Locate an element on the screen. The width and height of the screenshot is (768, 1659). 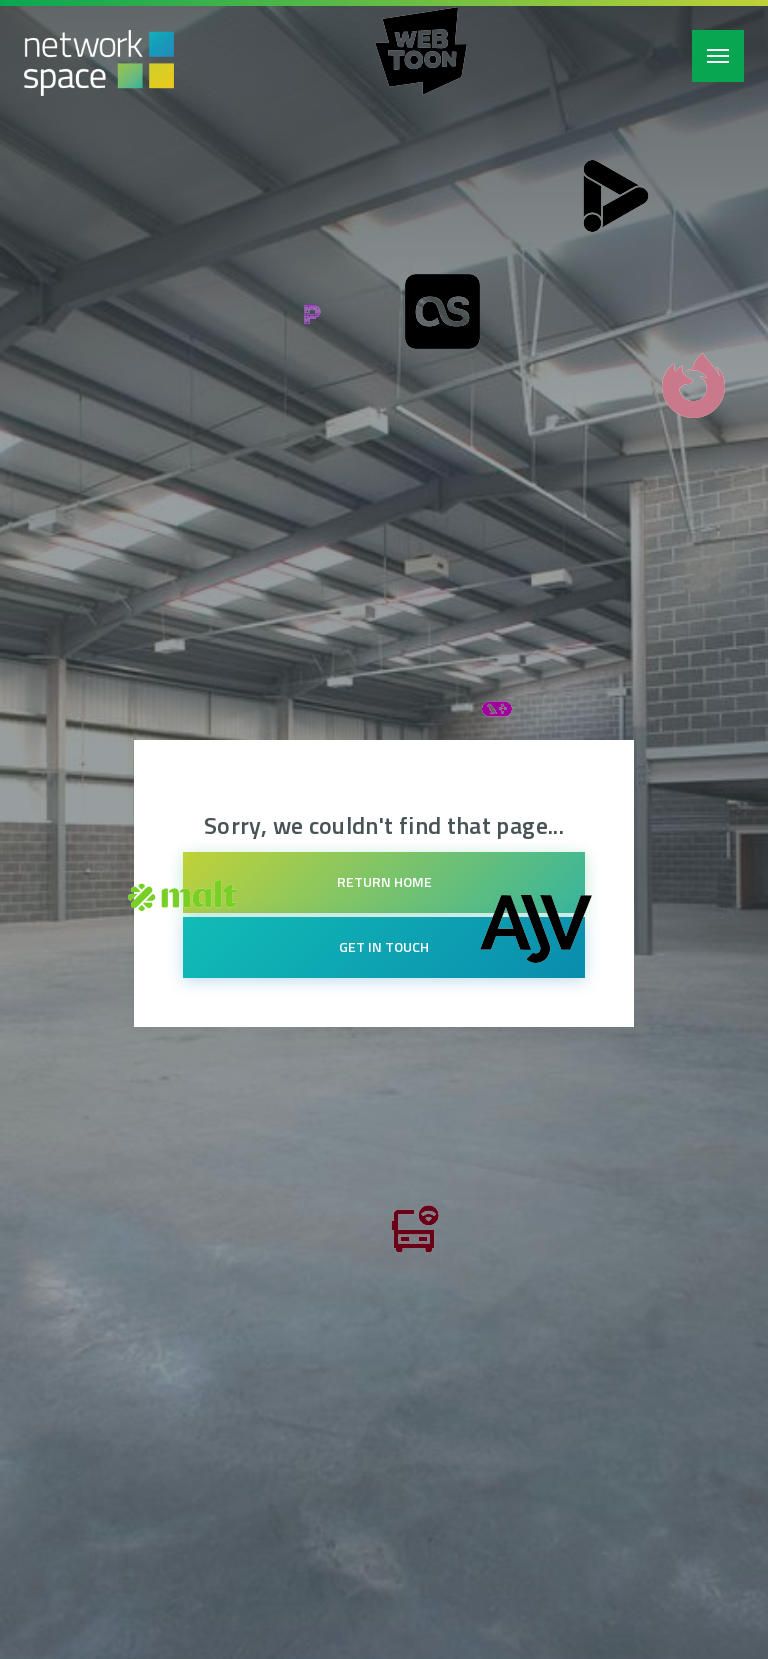
indicates wifi available on public transit is located at coordinates (414, 1230).